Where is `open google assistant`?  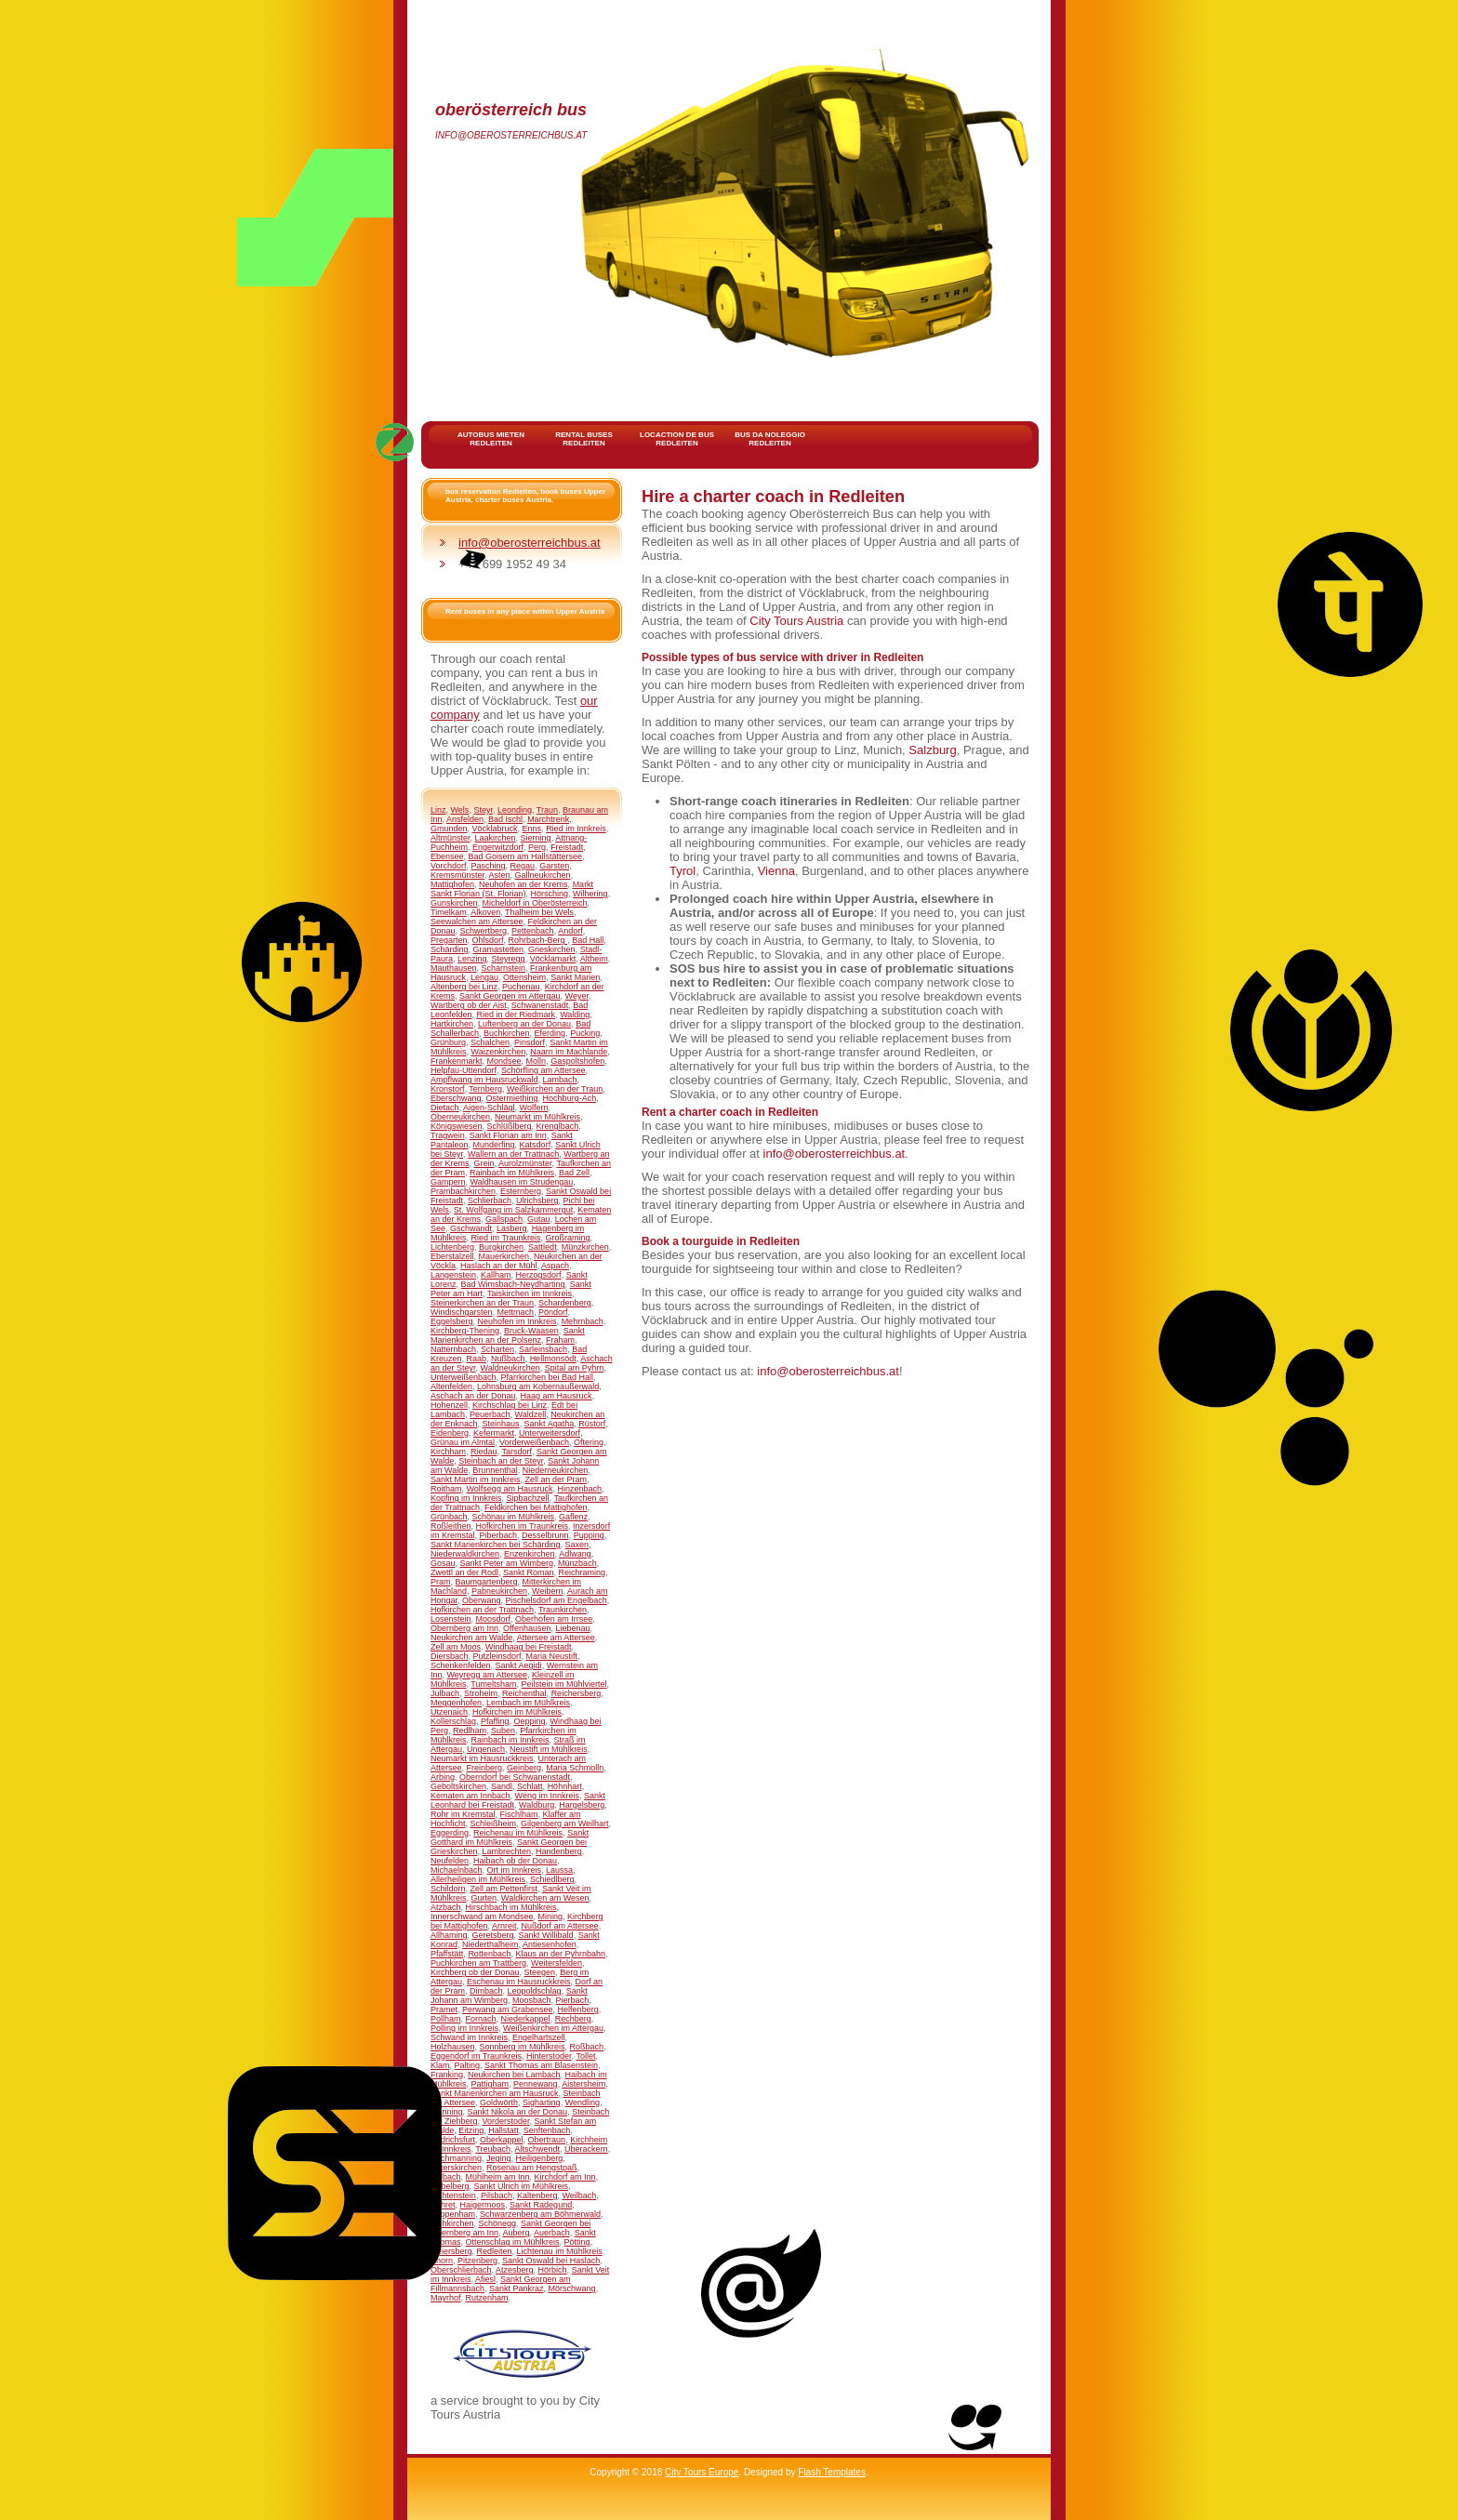
open google assistant is located at coordinates (1266, 1387).